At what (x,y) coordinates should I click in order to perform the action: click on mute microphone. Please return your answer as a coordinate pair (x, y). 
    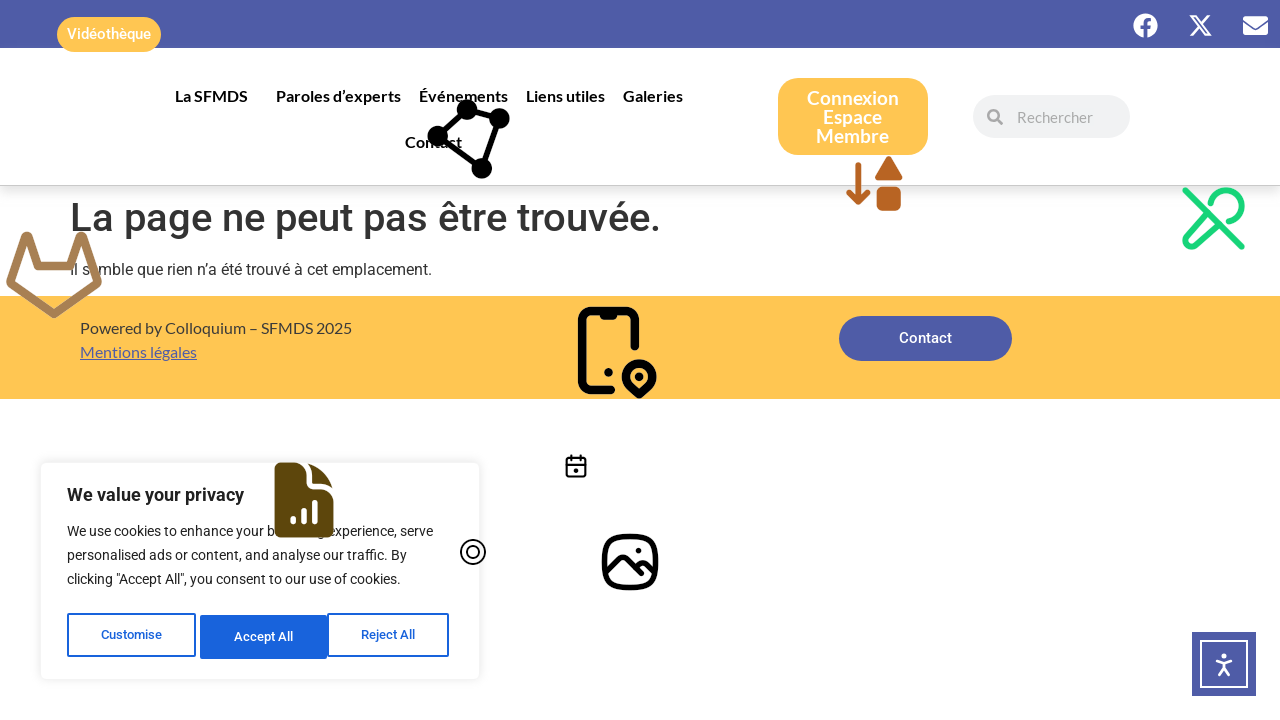
    Looking at the image, I should click on (1213, 218).